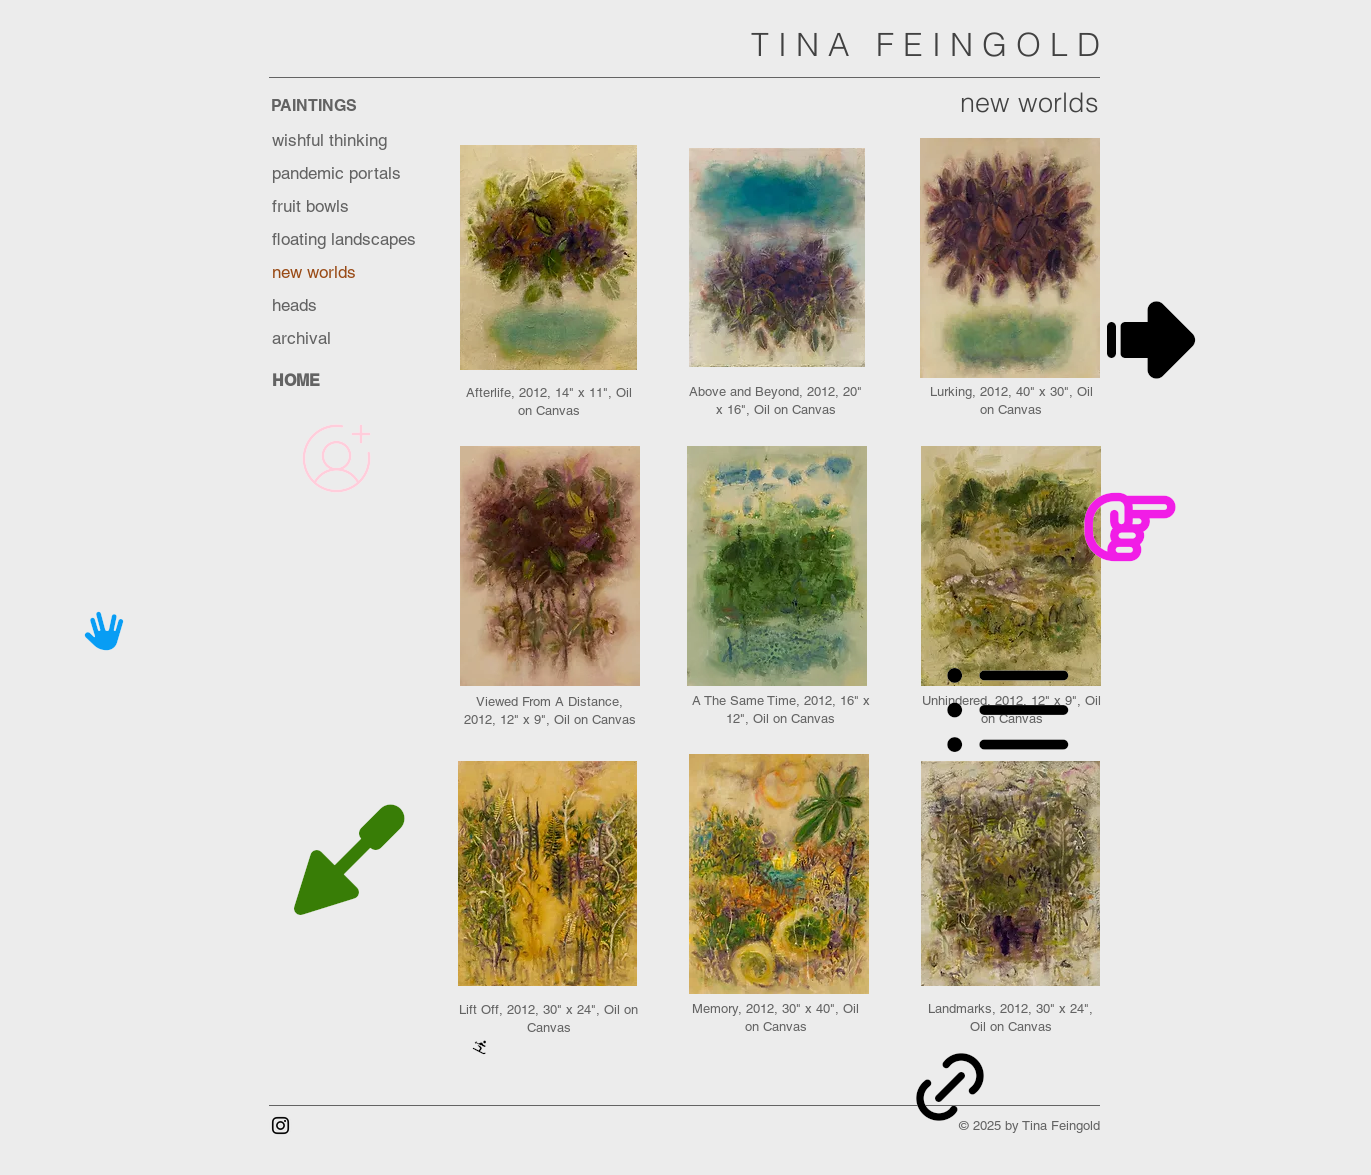 The height and width of the screenshot is (1175, 1371). Describe the element at coordinates (1152, 340) in the screenshot. I see `skip to end or last item` at that location.